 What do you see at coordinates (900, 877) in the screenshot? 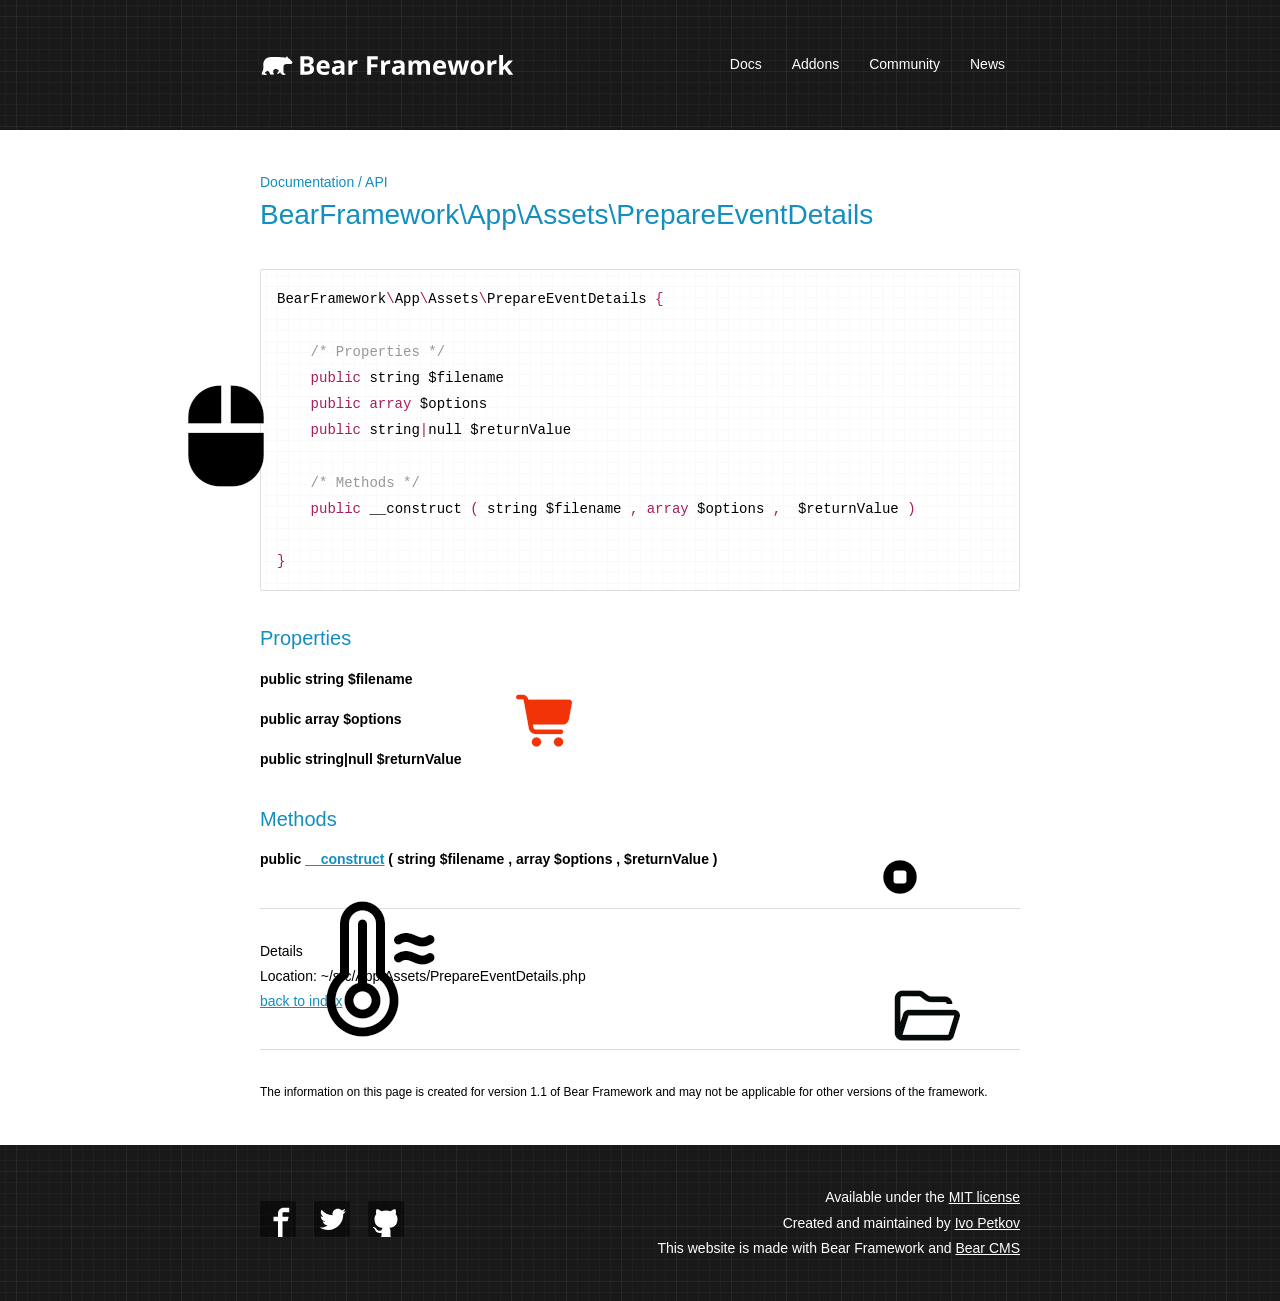
I see `stop media playback` at bounding box center [900, 877].